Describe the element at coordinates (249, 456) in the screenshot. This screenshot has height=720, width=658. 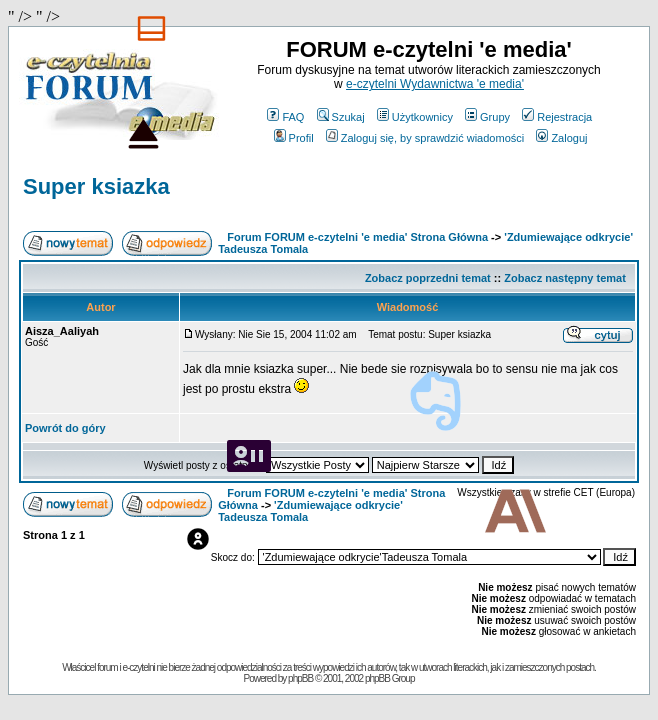
I see `indicates a pass or credential is pending approval` at that location.